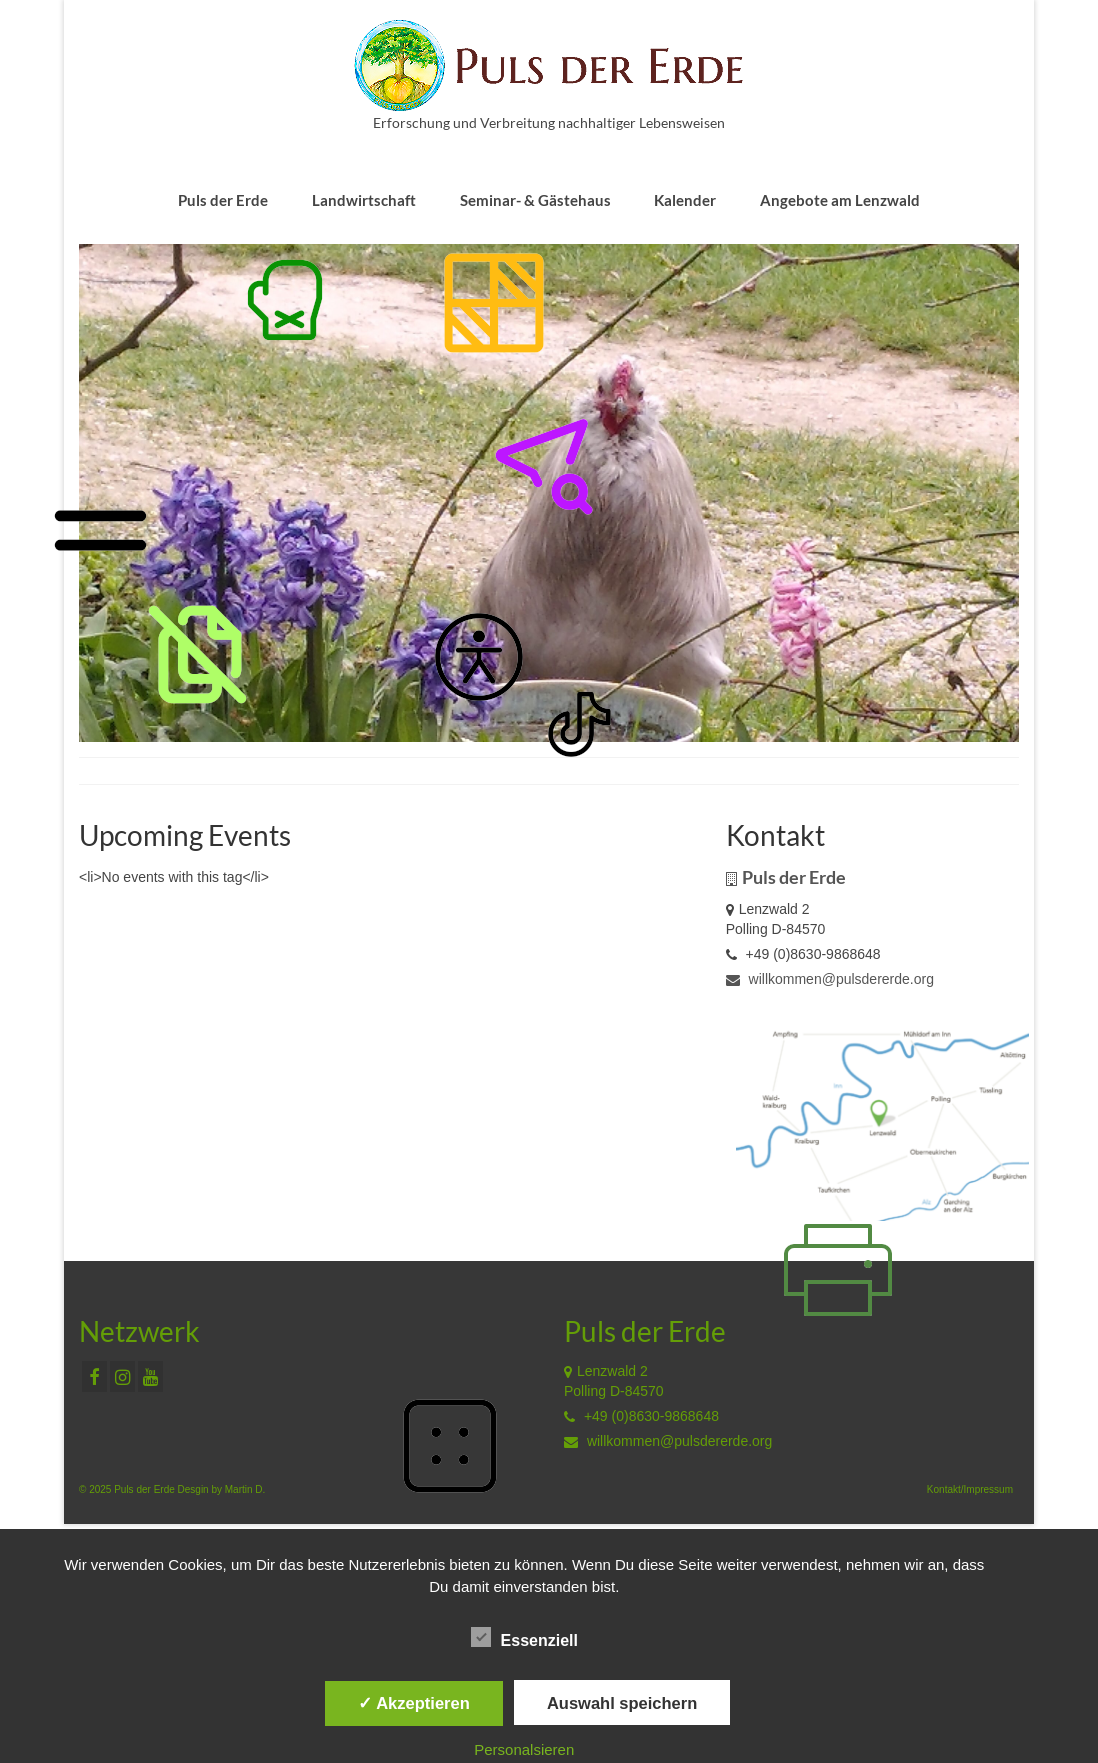  I want to click on search for a location on the map, so click(542, 464).